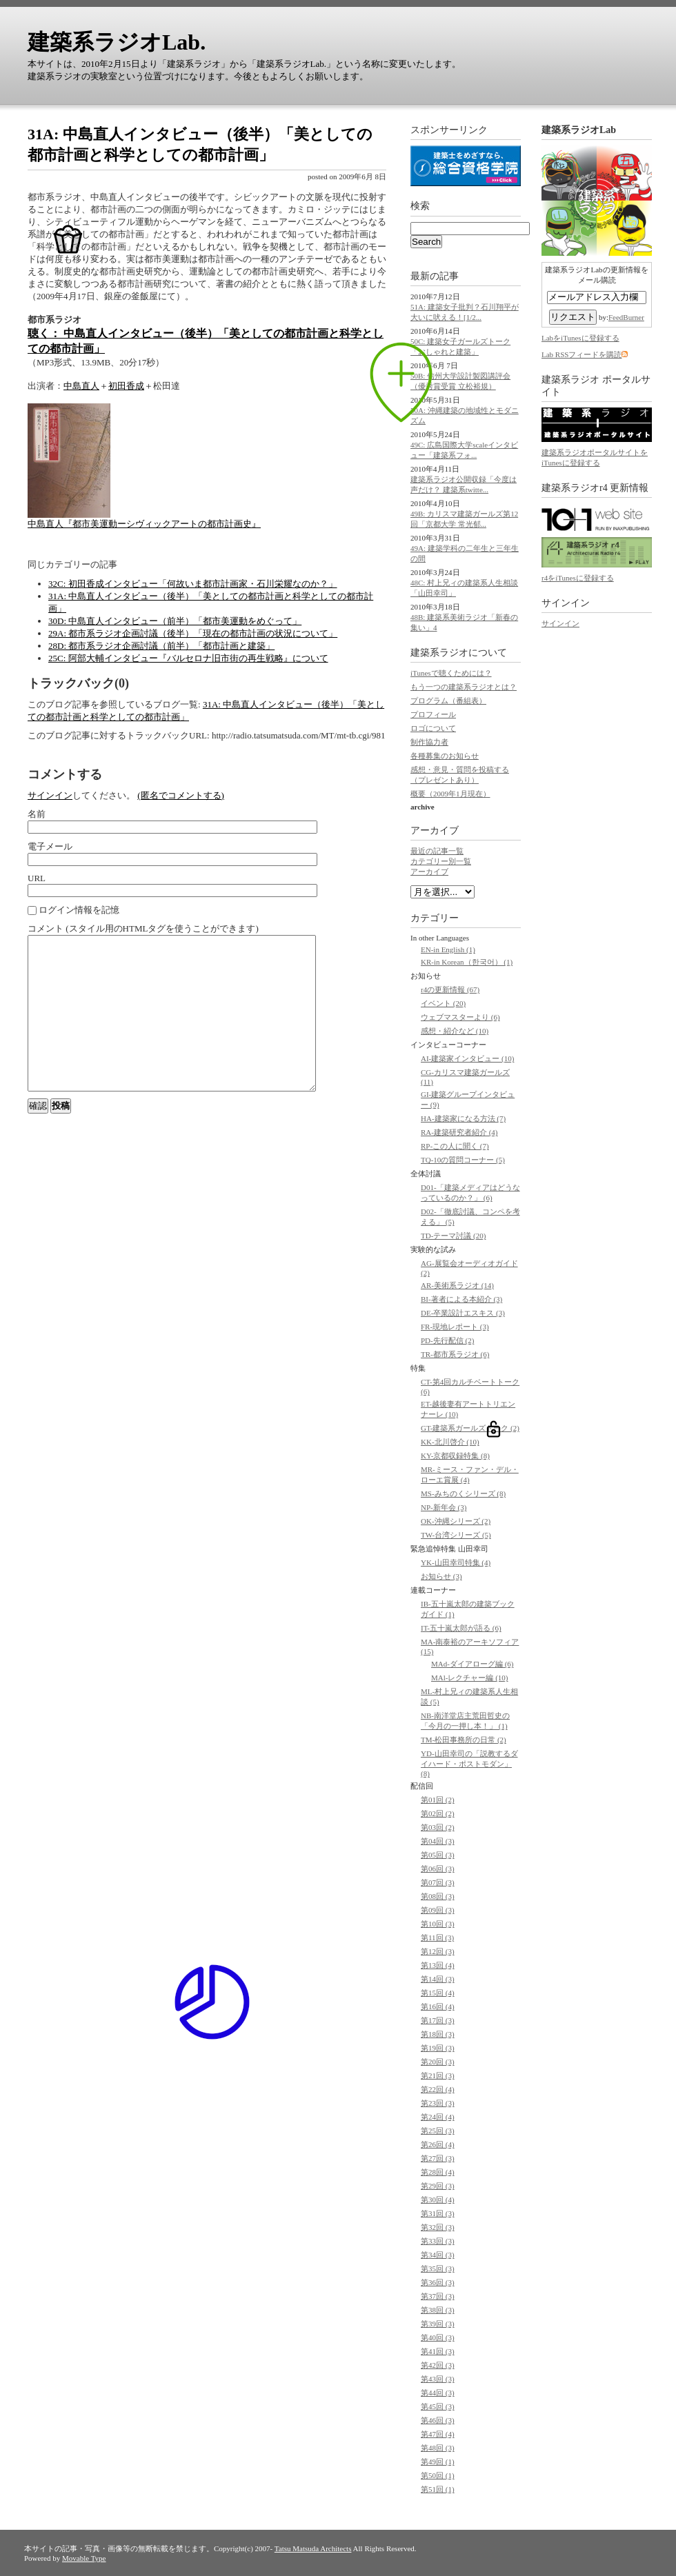 This screenshot has width=676, height=2576. Describe the element at coordinates (68, 240) in the screenshot. I see `access movies or entertainment section` at that location.